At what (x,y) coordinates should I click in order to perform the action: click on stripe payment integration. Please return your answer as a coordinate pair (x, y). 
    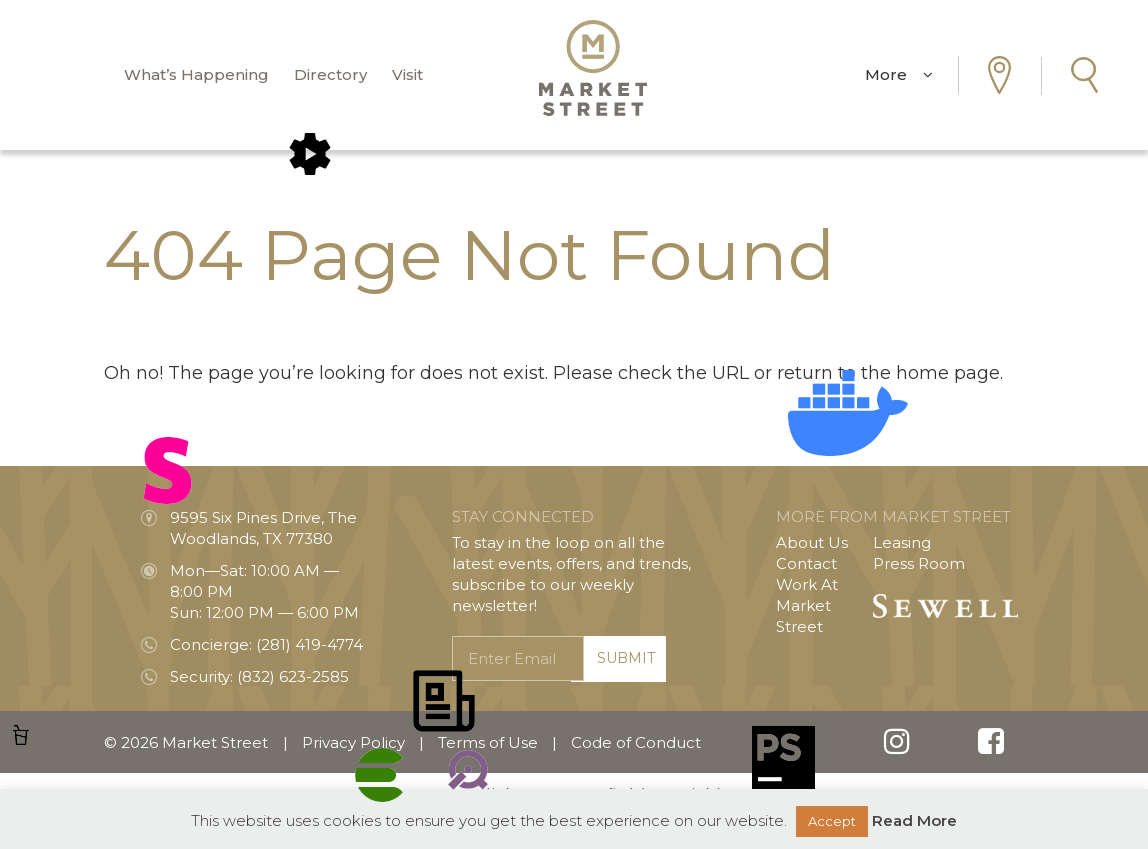
    Looking at the image, I should click on (167, 470).